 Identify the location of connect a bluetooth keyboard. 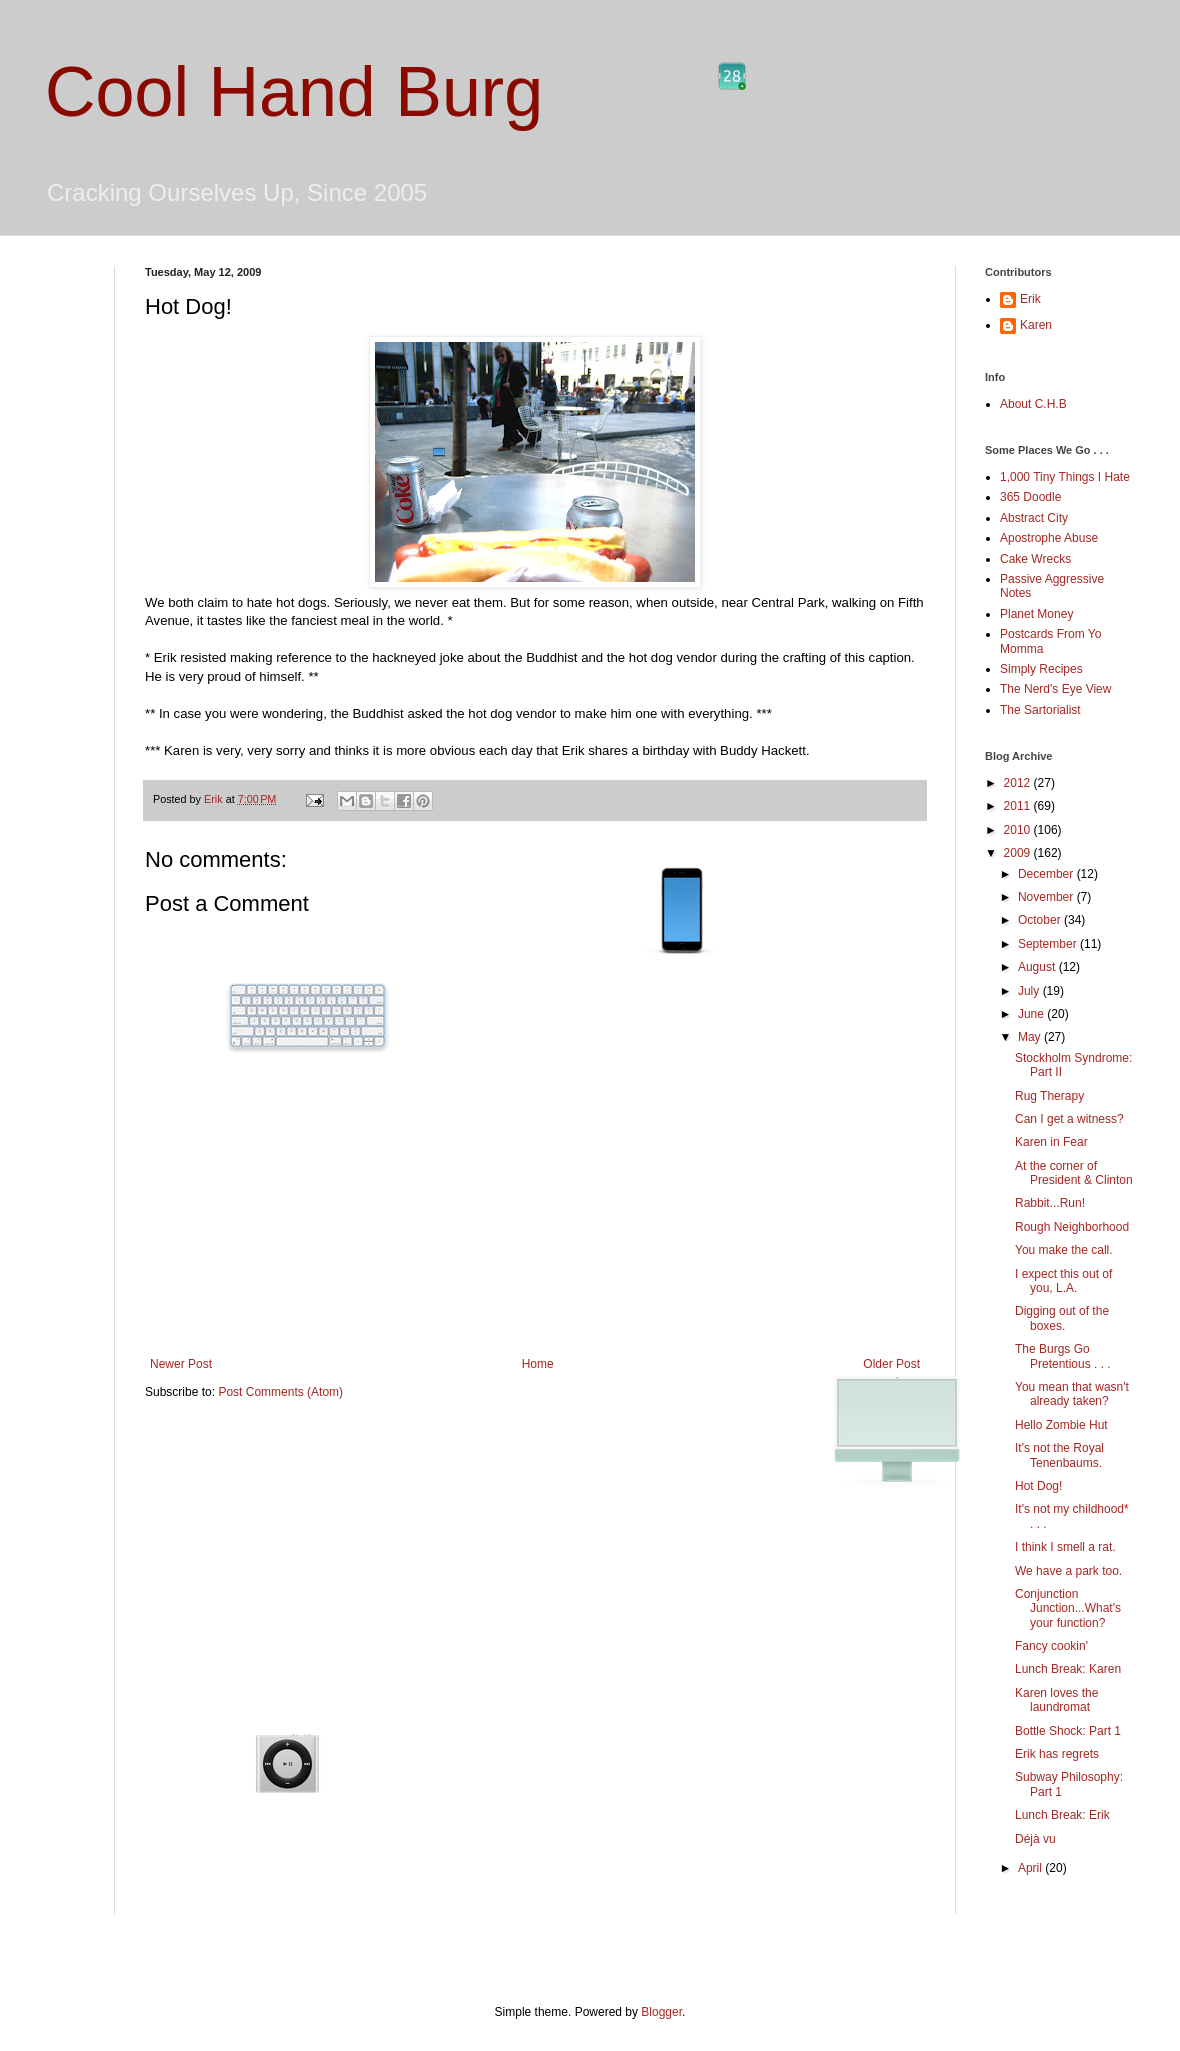
(307, 1015).